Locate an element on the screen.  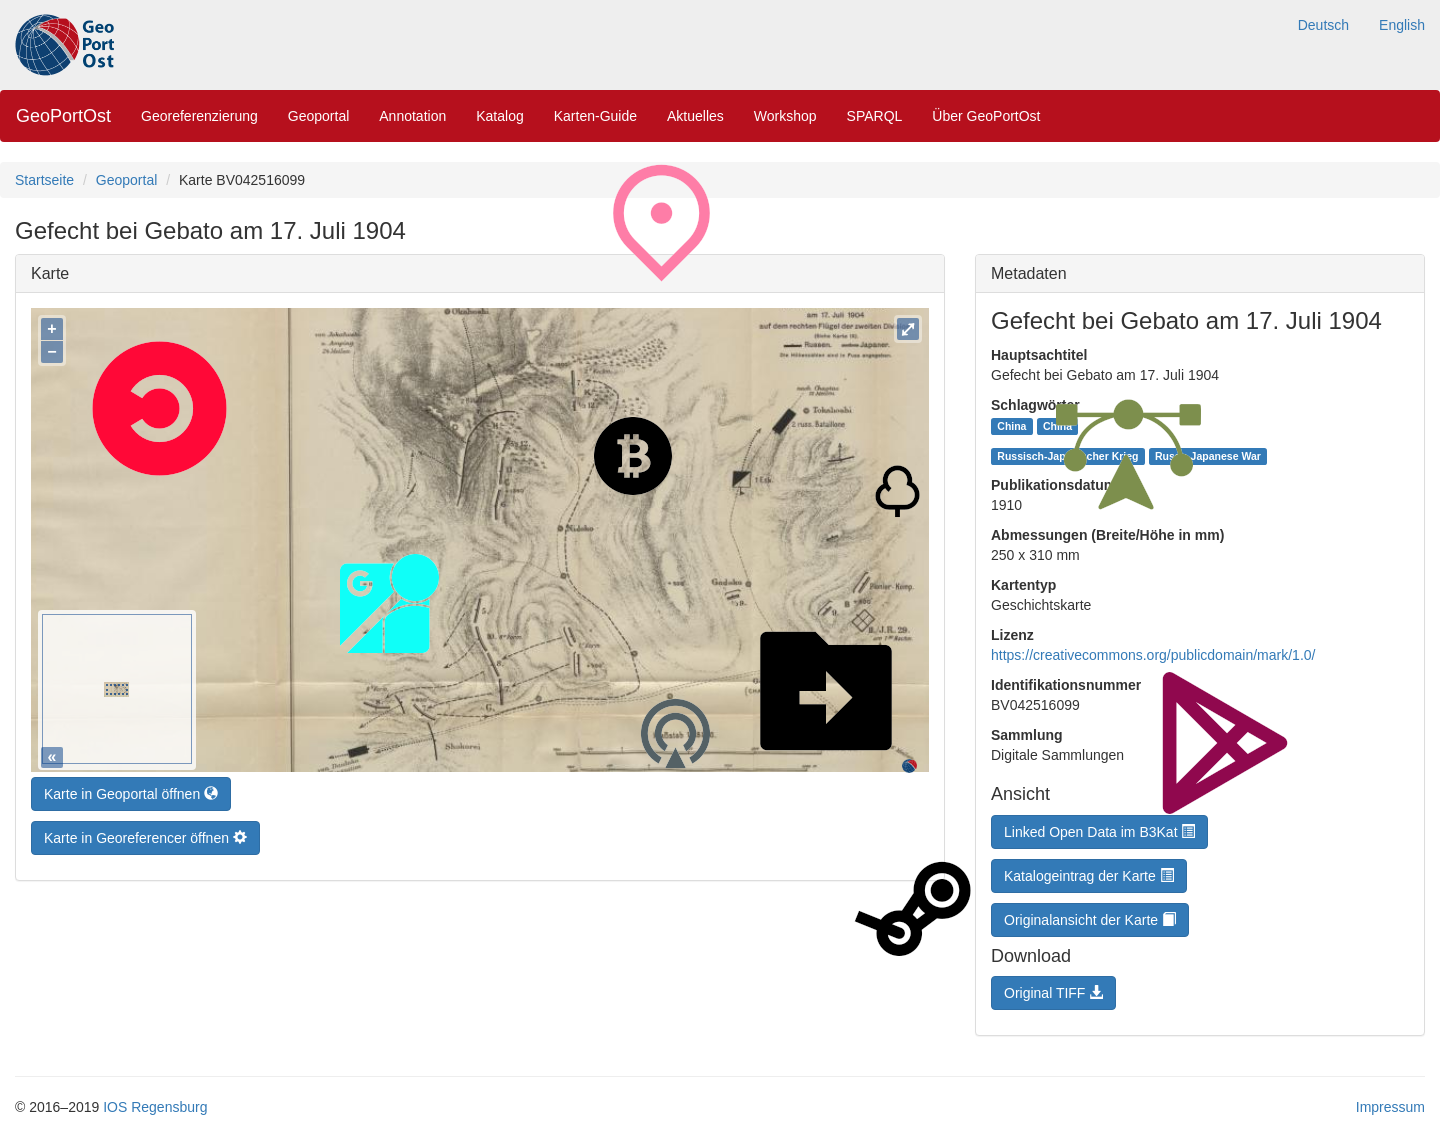
open google play store is located at coordinates (1225, 743).